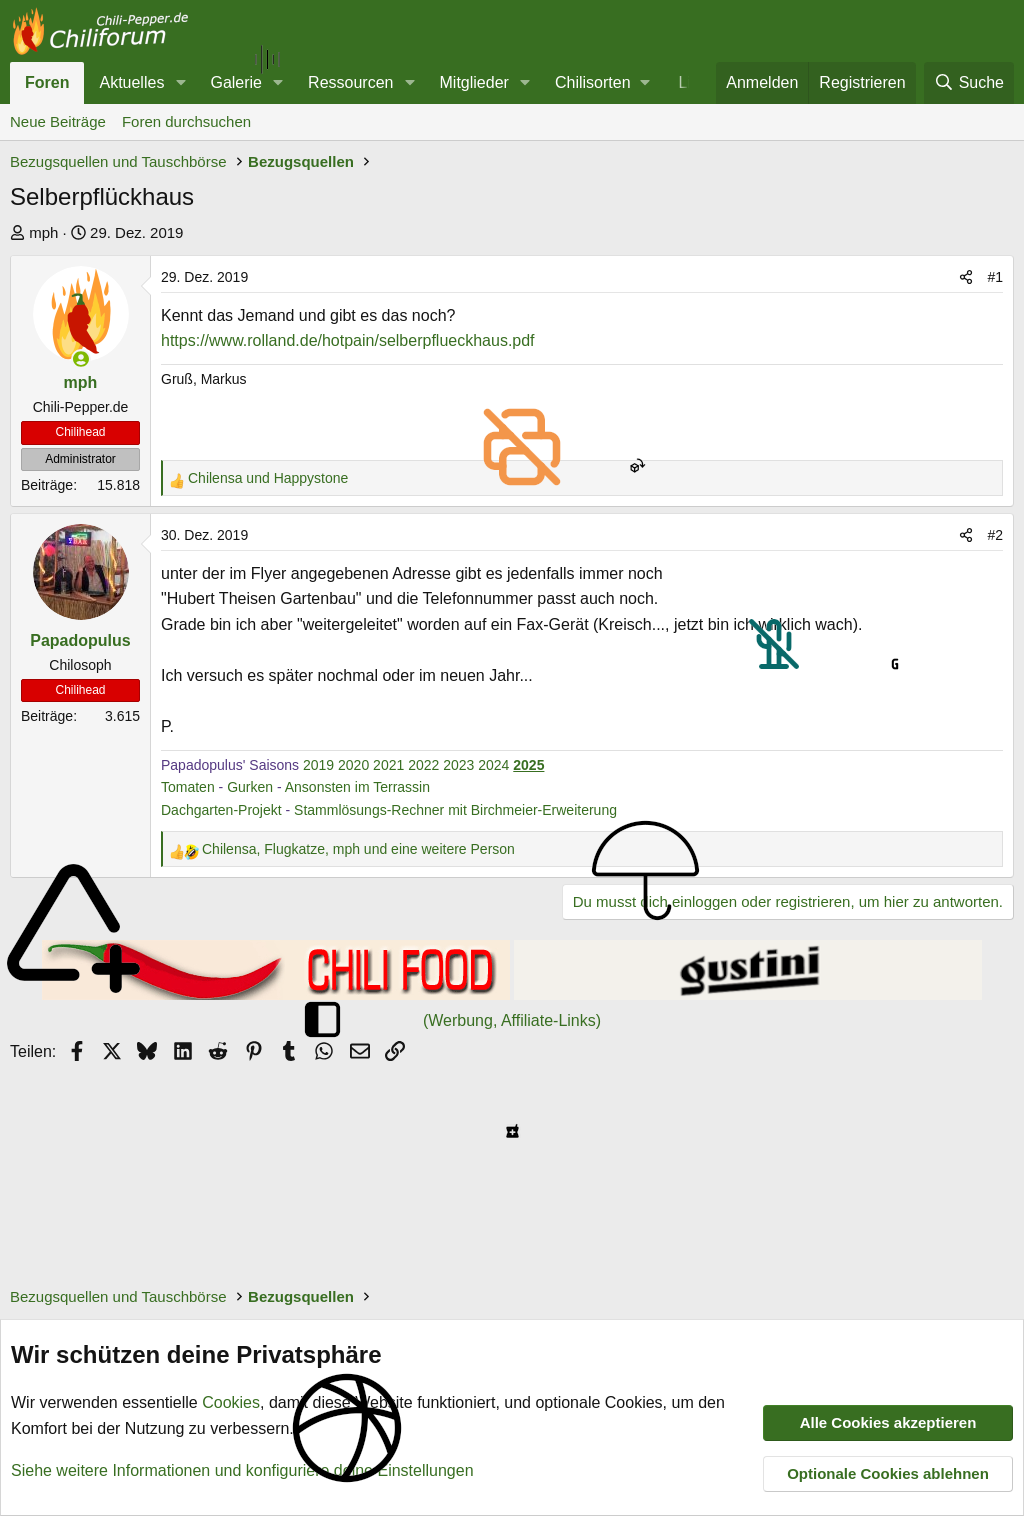  I want to click on disable desert or arid climate mode, so click(774, 644).